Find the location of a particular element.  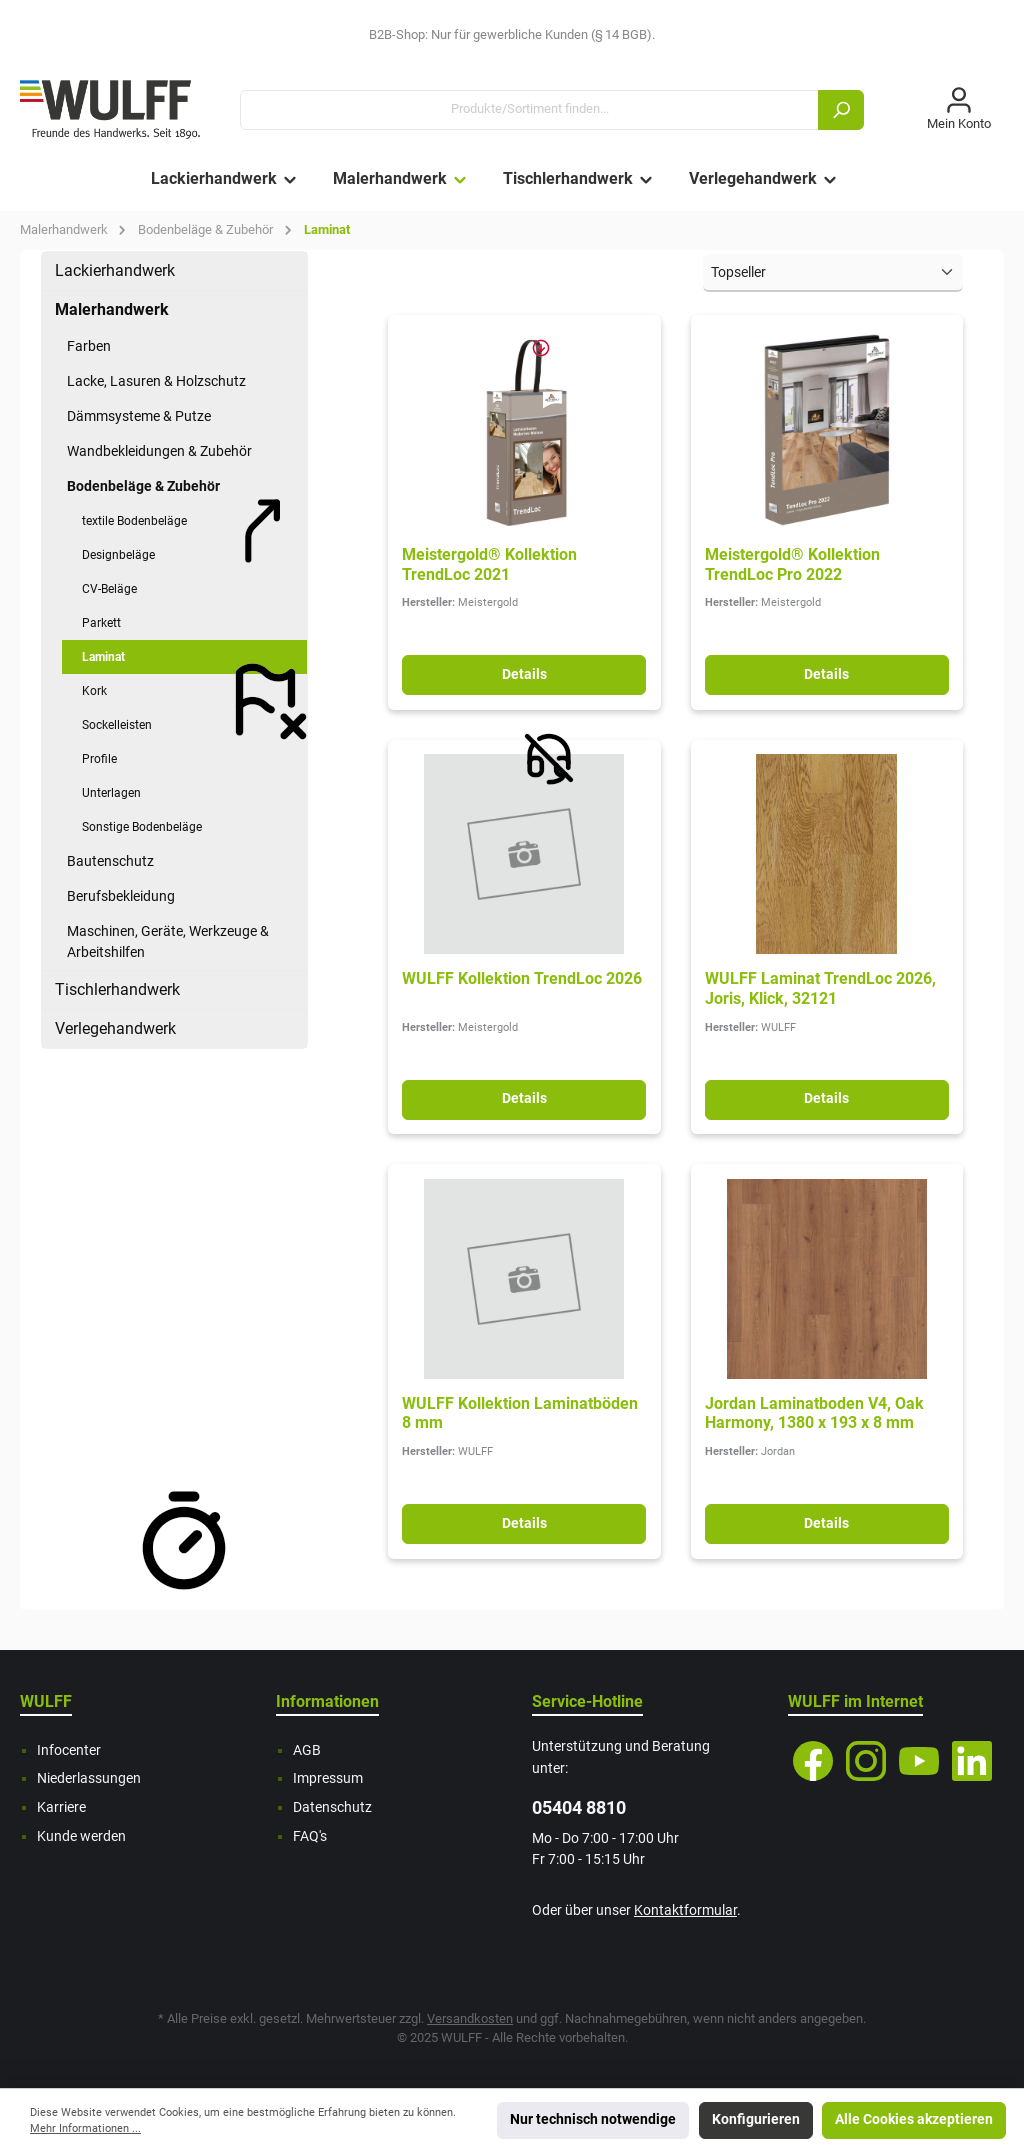

remove a flagged item is located at coordinates (265, 698).